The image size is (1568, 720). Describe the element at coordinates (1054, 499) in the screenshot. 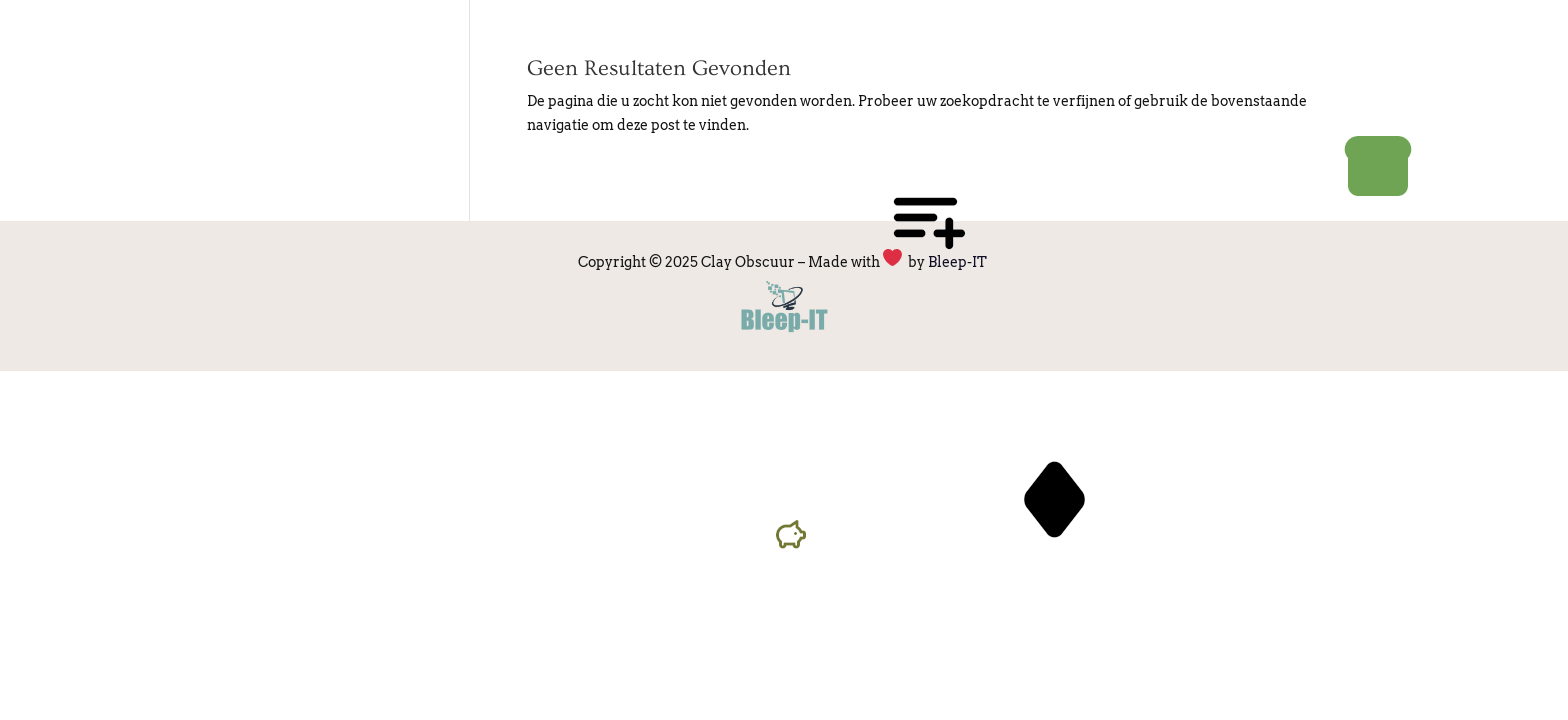

I see `premium or pro feature indicator` at that location.